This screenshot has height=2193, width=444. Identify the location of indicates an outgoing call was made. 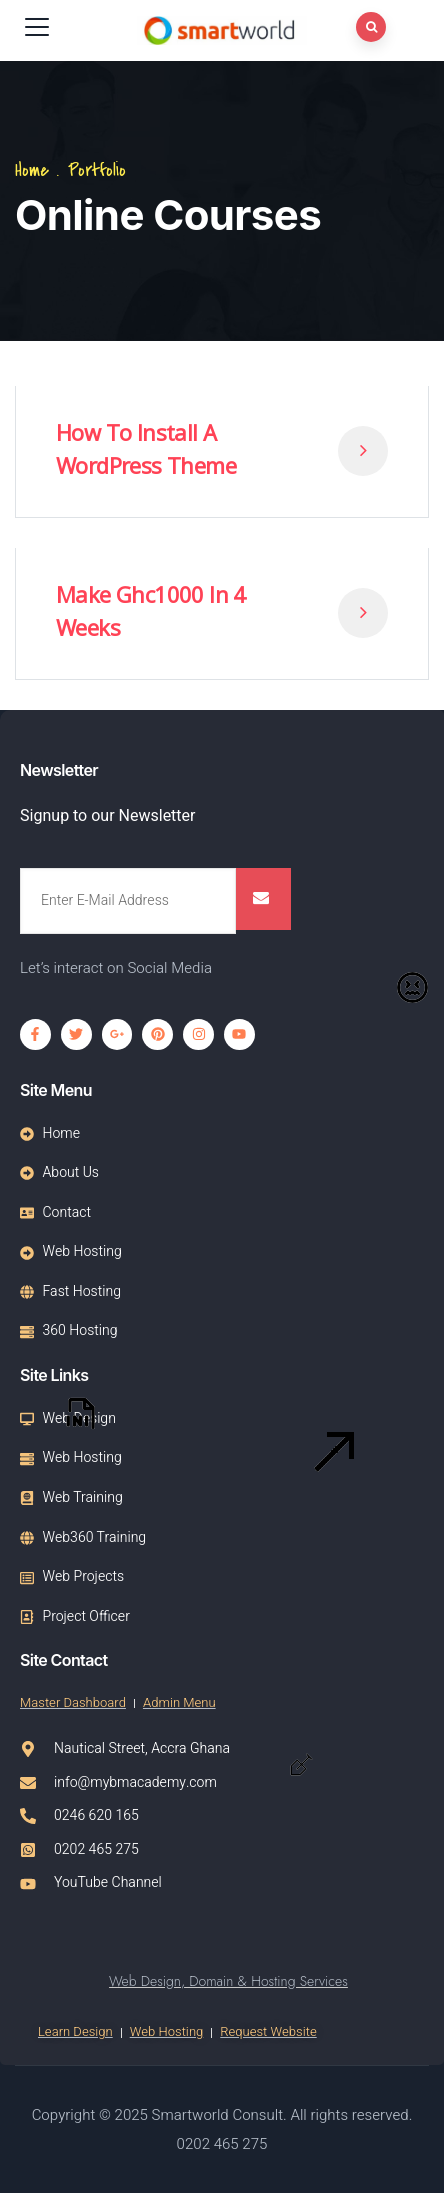
(335, 1450).